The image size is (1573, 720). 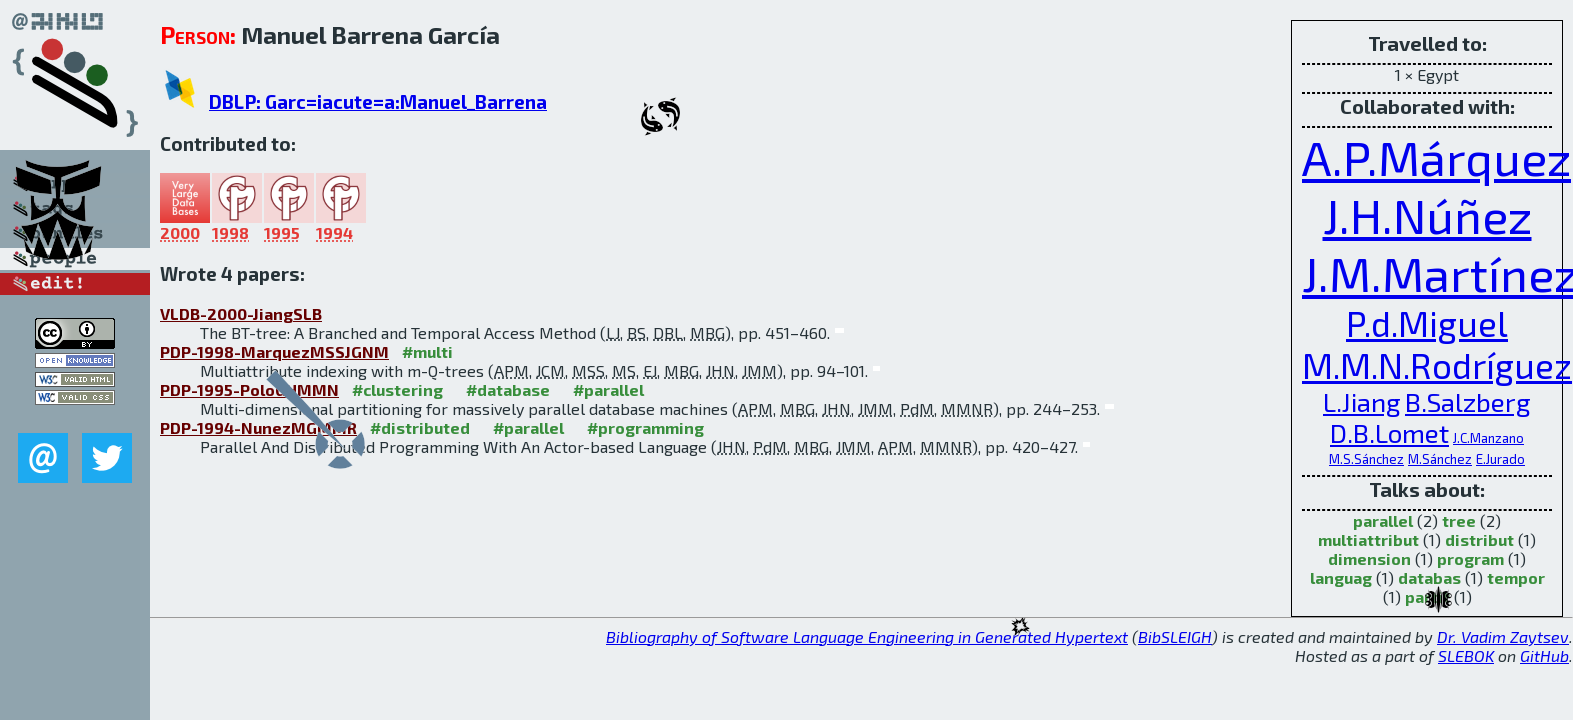 I want to click on abstract game element or power-up indicator, so click(x=1438, y=599).